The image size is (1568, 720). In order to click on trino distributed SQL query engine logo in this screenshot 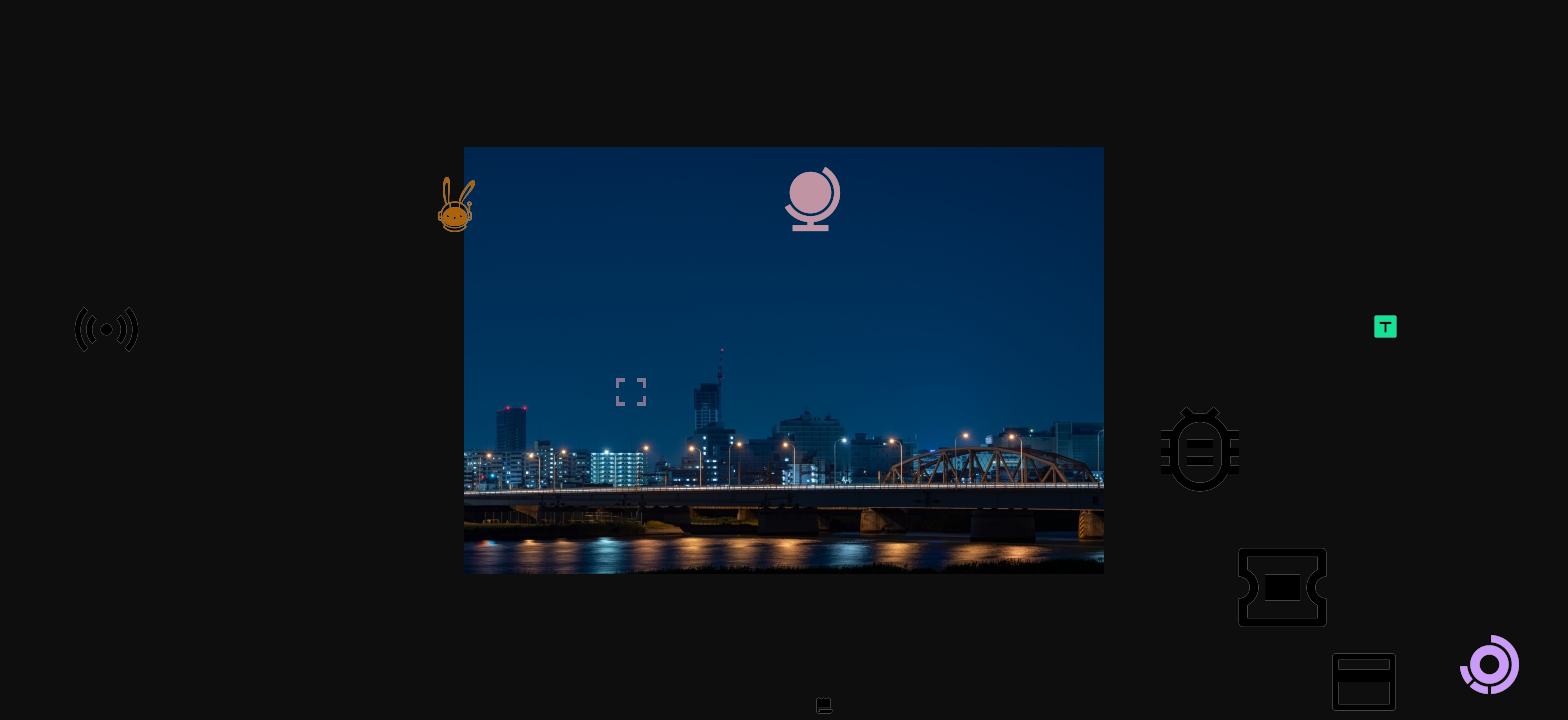, I will do `click(456, 204)`.